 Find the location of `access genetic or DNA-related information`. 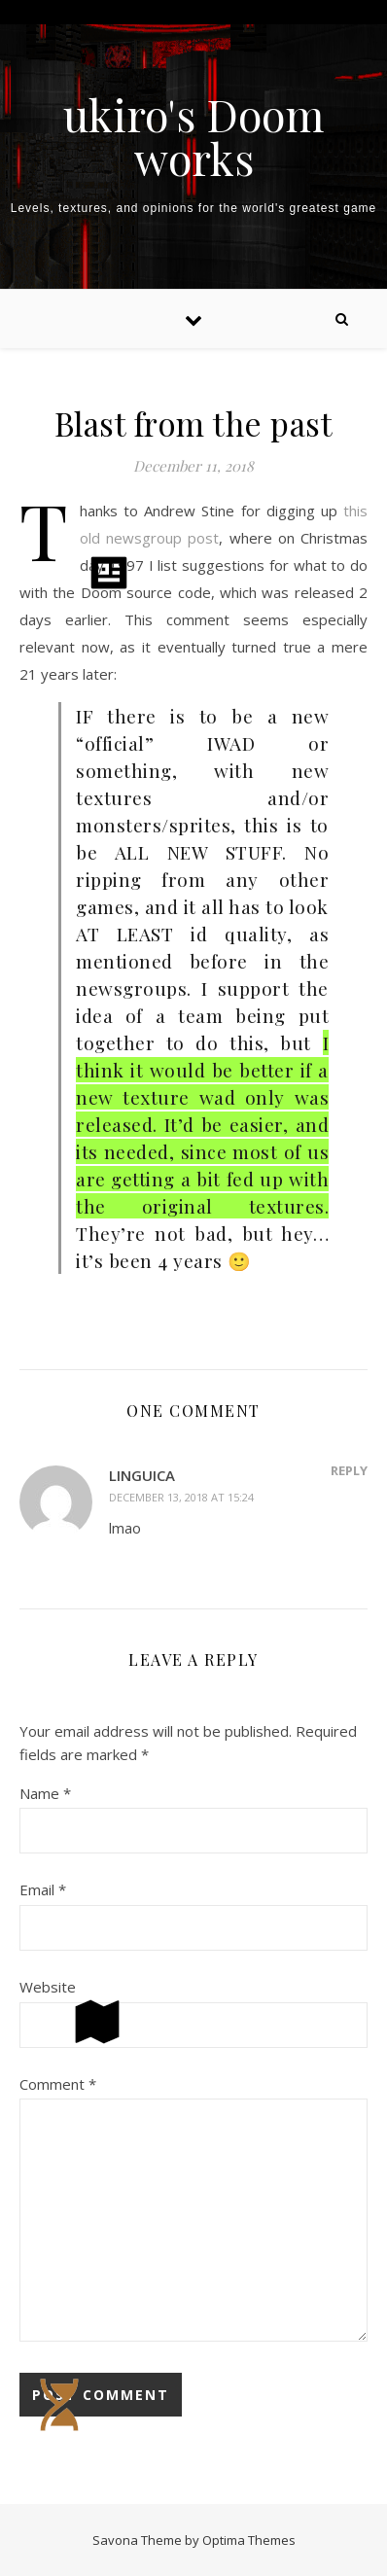

access genetic or DNA-related information is located at coordinates (59, 2405).